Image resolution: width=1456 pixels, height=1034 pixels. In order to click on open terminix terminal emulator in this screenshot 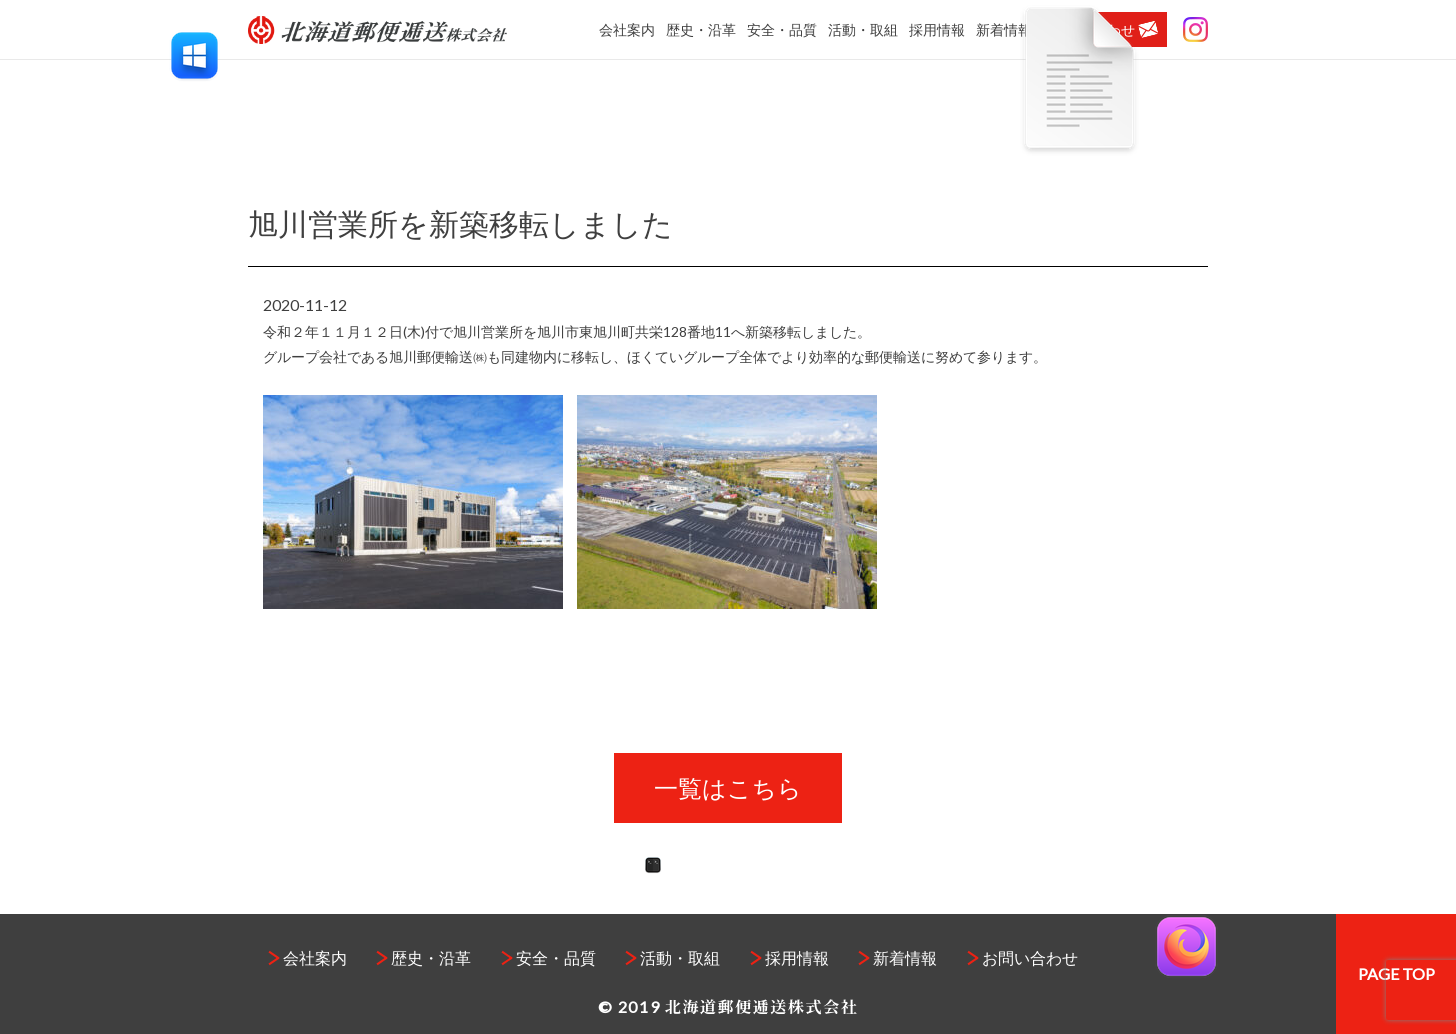, I will do `click(653, 865)`.